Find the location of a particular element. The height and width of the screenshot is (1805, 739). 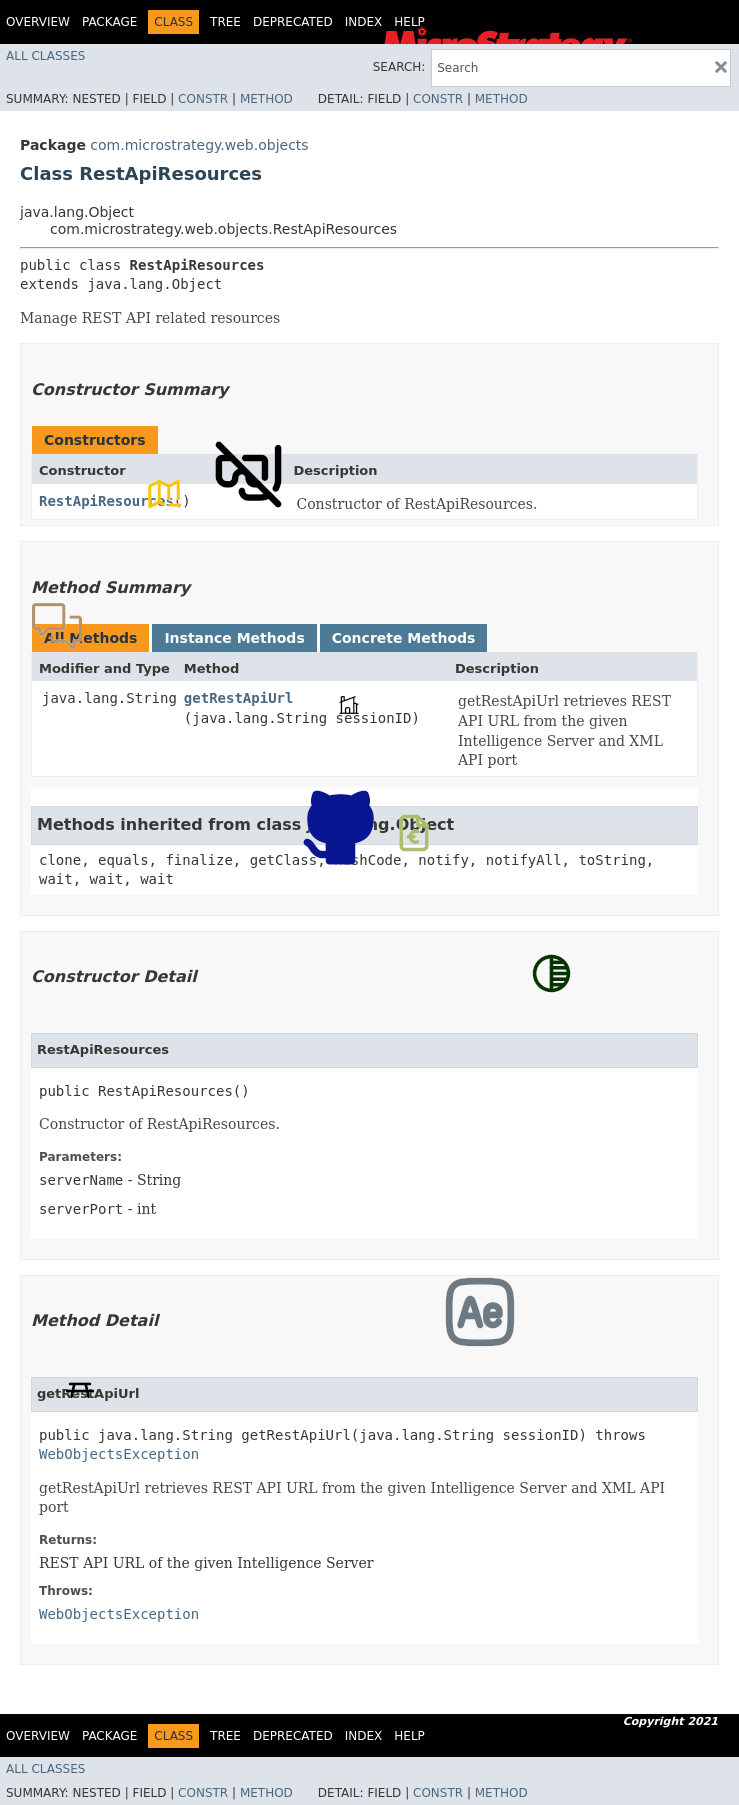

view euro currency document is located at coordinates (414, 833).